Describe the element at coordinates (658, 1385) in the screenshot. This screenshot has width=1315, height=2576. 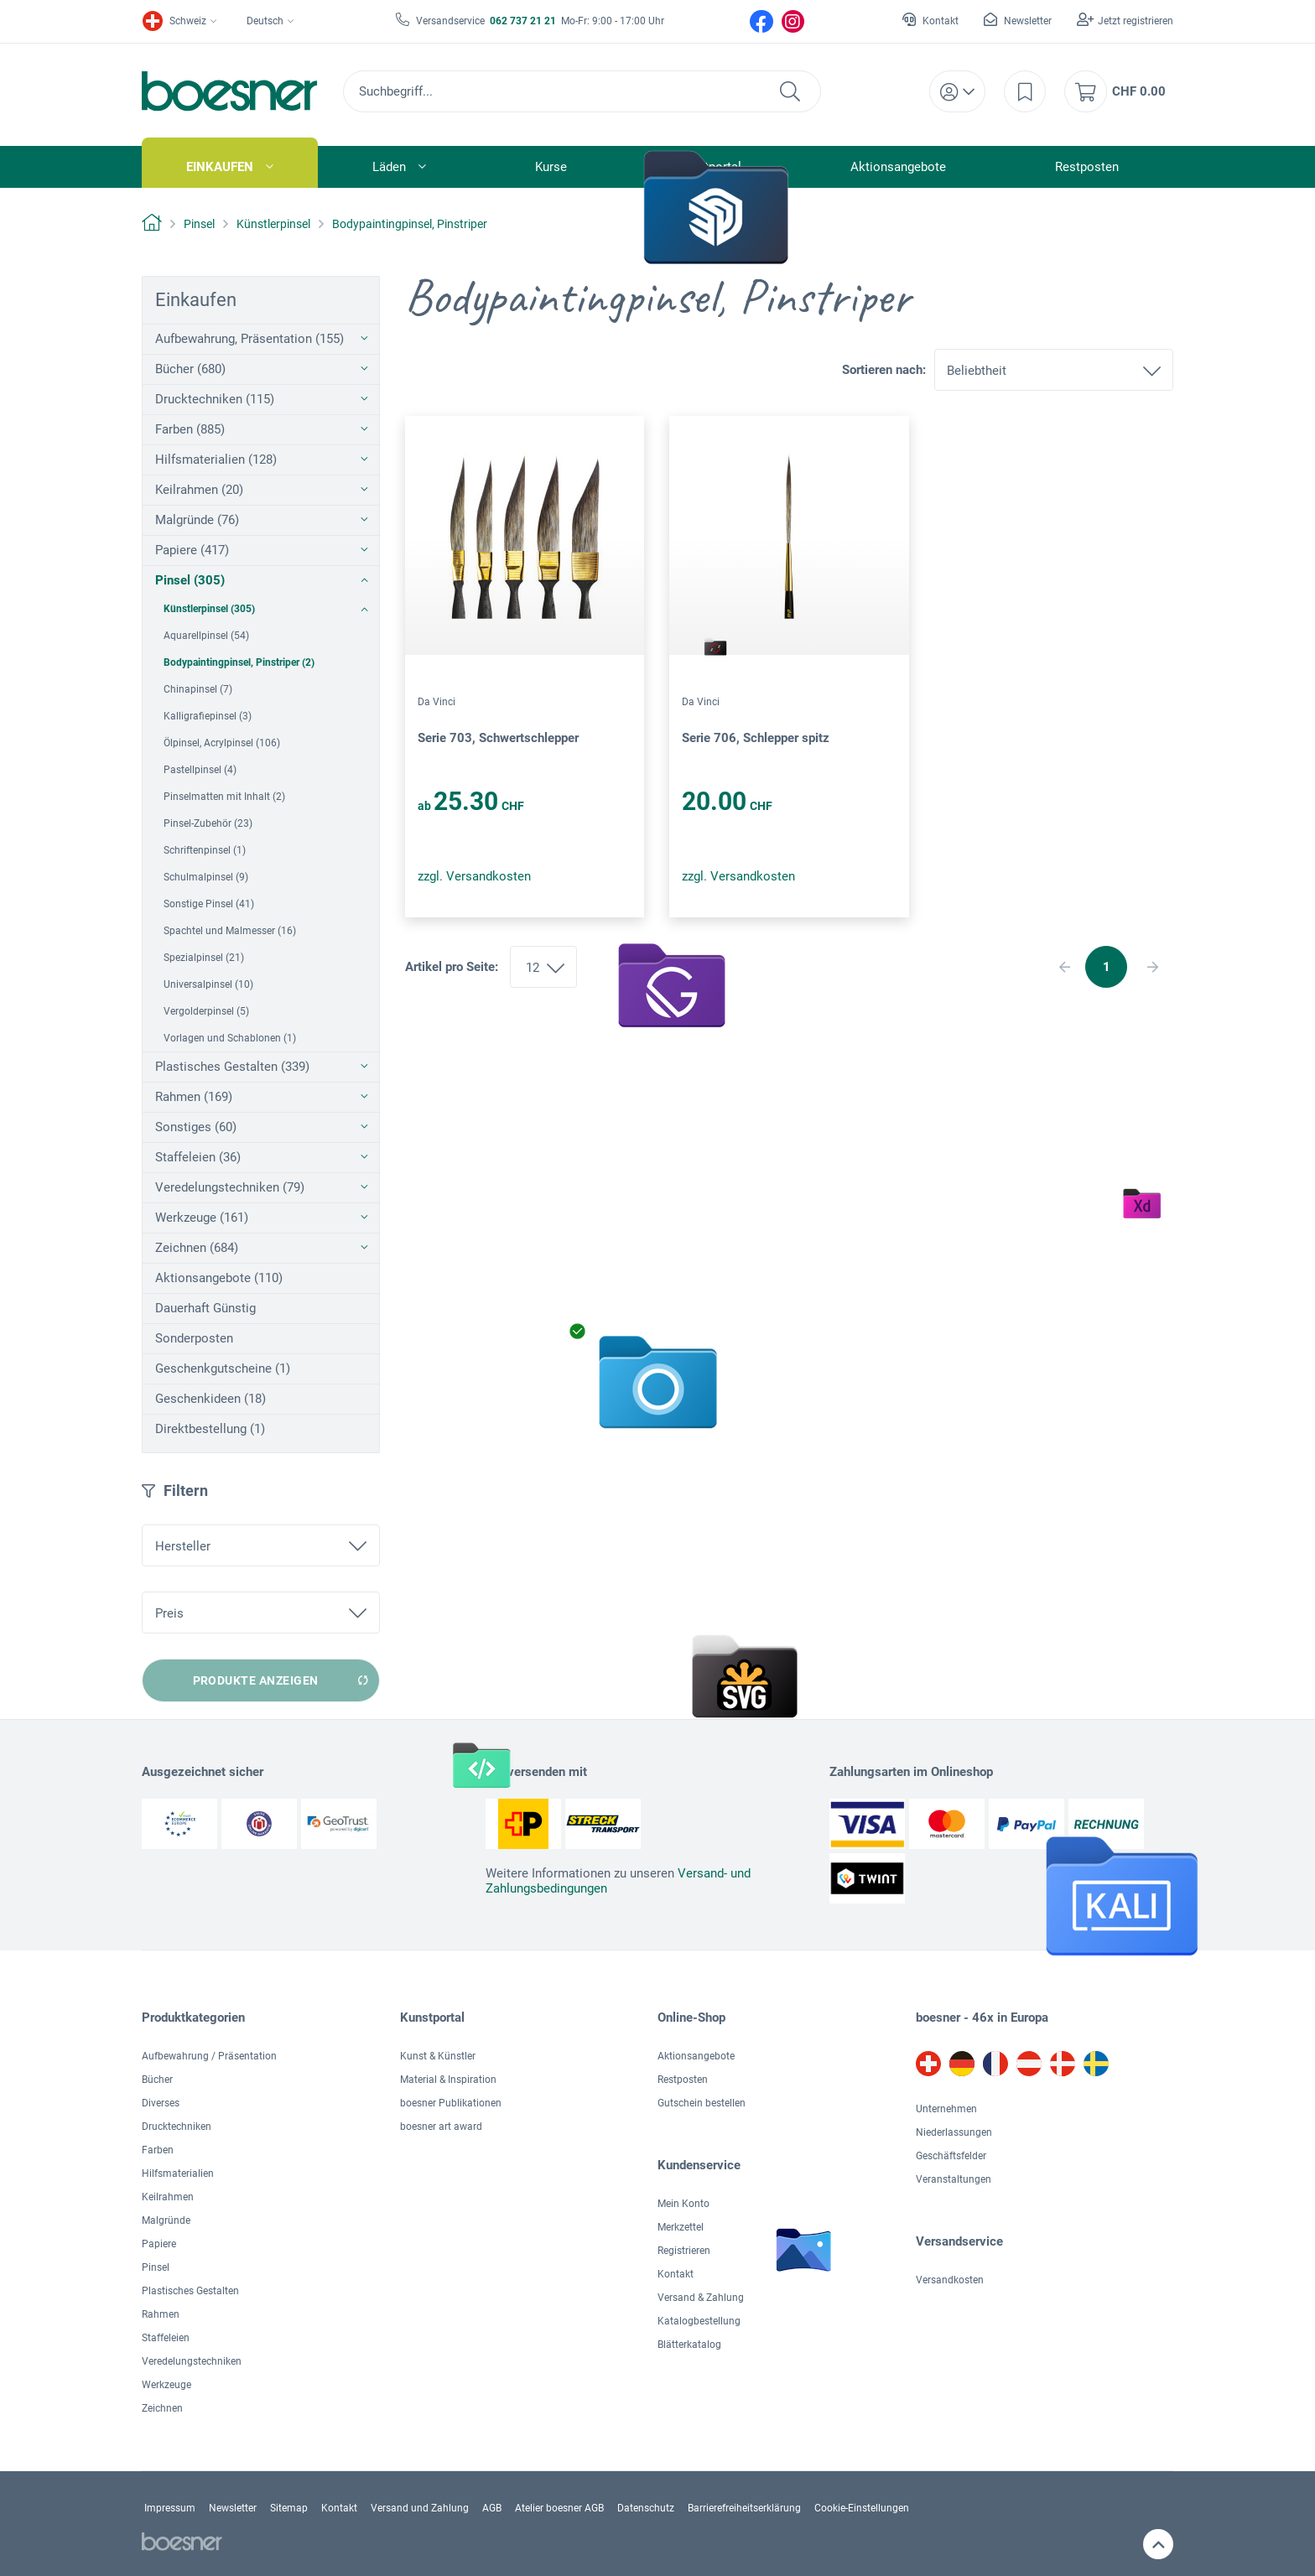
I see `open cortana-related files folder` at that location.